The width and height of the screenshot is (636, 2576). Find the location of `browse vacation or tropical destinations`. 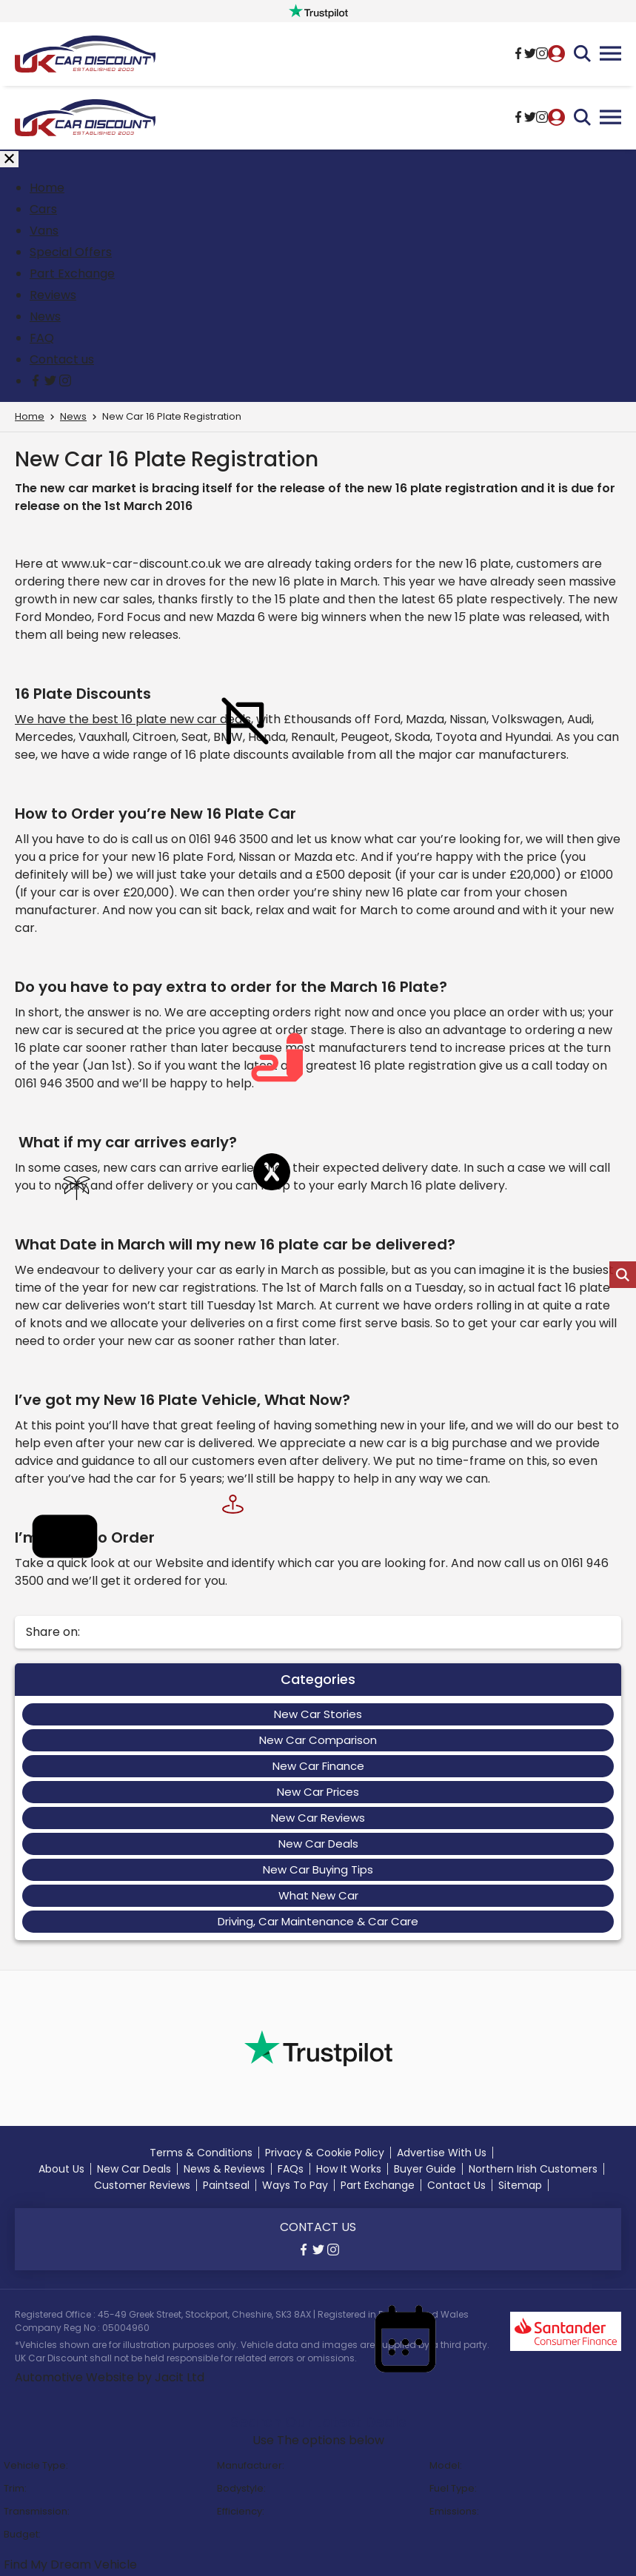

browse vacation or tropical destinations is located at coordinates (76, 1187).